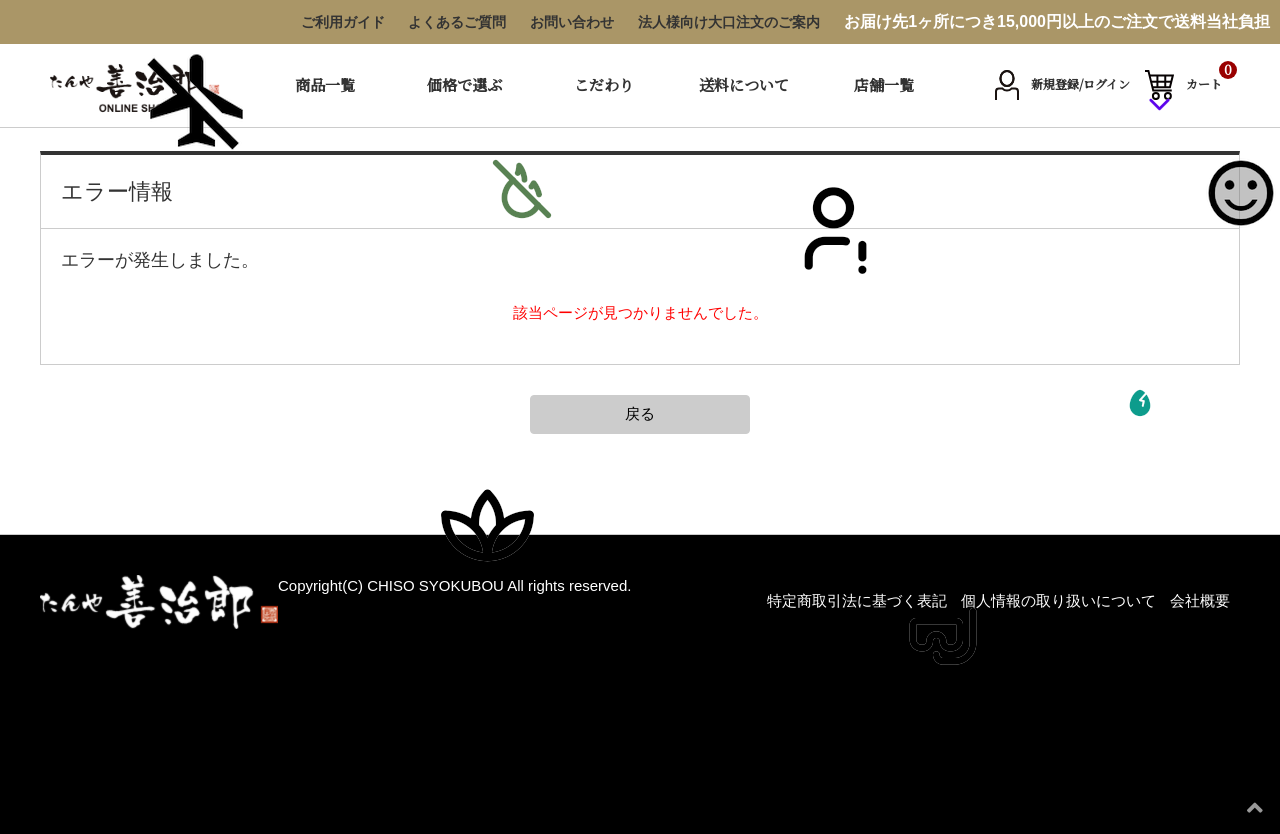  Describe the element at coordinates (522, 189) in the screenshot. I see `disable hot or trending content` at that location.